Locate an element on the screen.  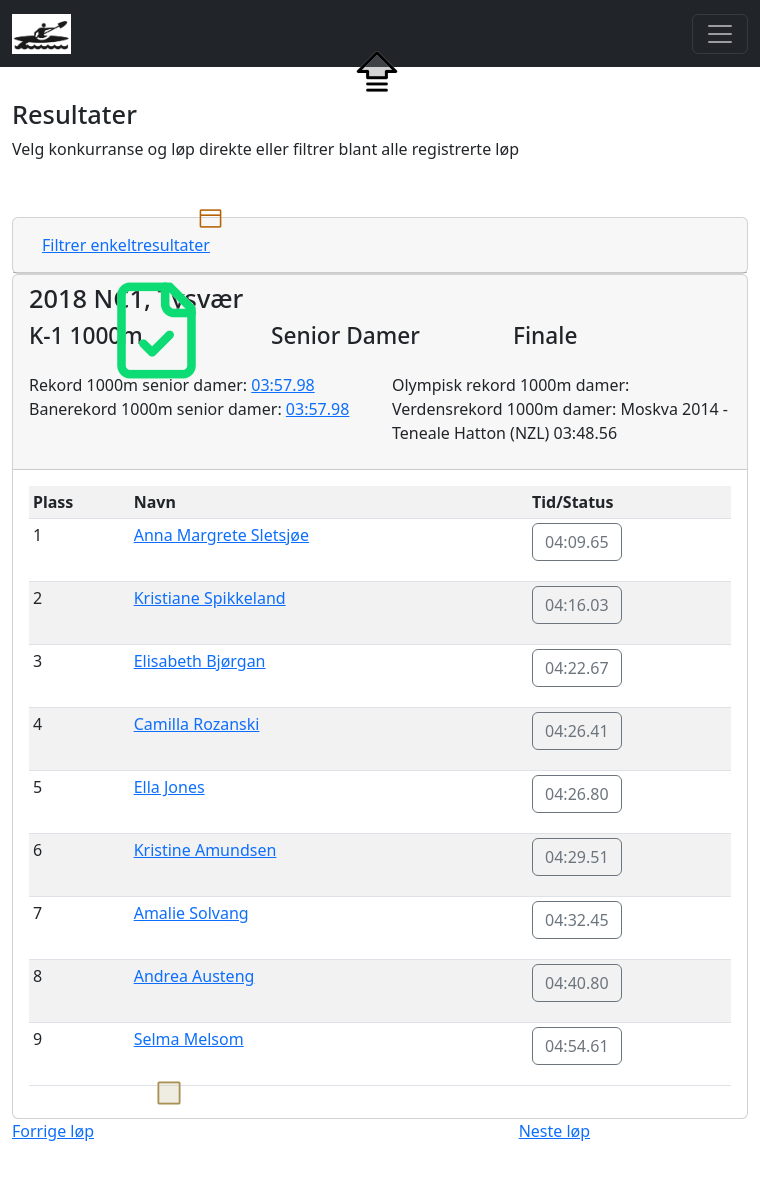
file successfully uploaded or verified is located at coordinates (156, 330).